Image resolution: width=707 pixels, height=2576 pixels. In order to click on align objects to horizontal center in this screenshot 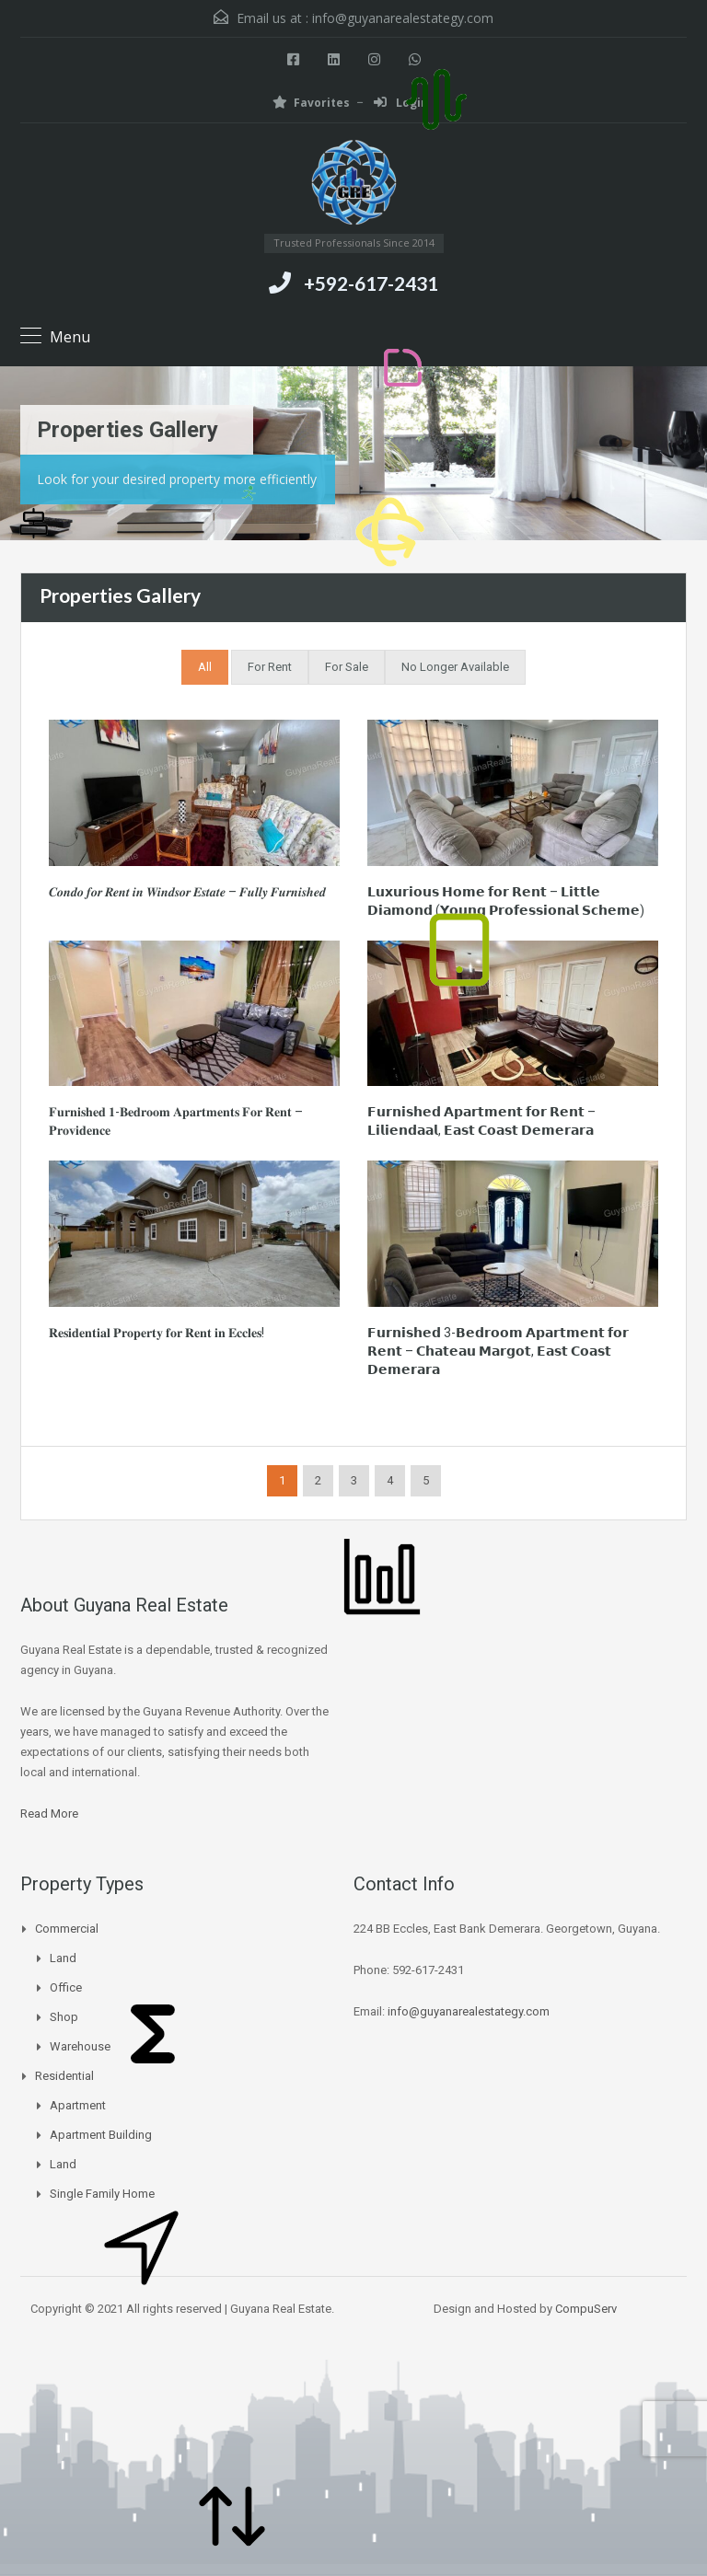, I will do `click(33, 523)`.